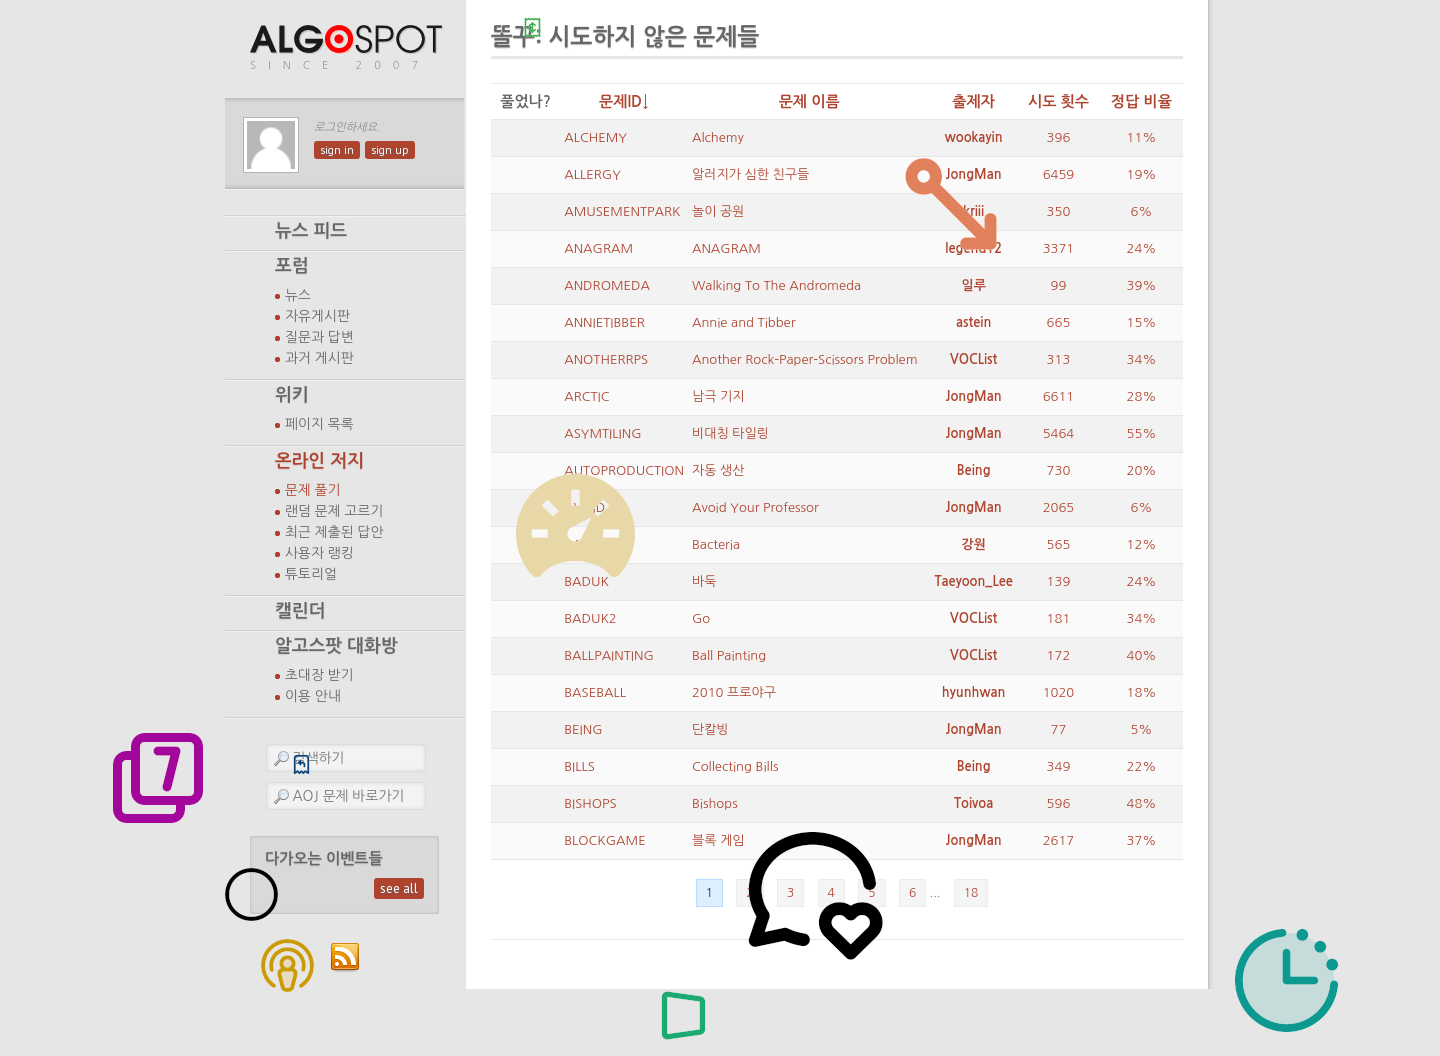 Image resolution: width=1440 pixels, height=1056 pixels. I want to click on view transaction receipt details, so click(532, 27).